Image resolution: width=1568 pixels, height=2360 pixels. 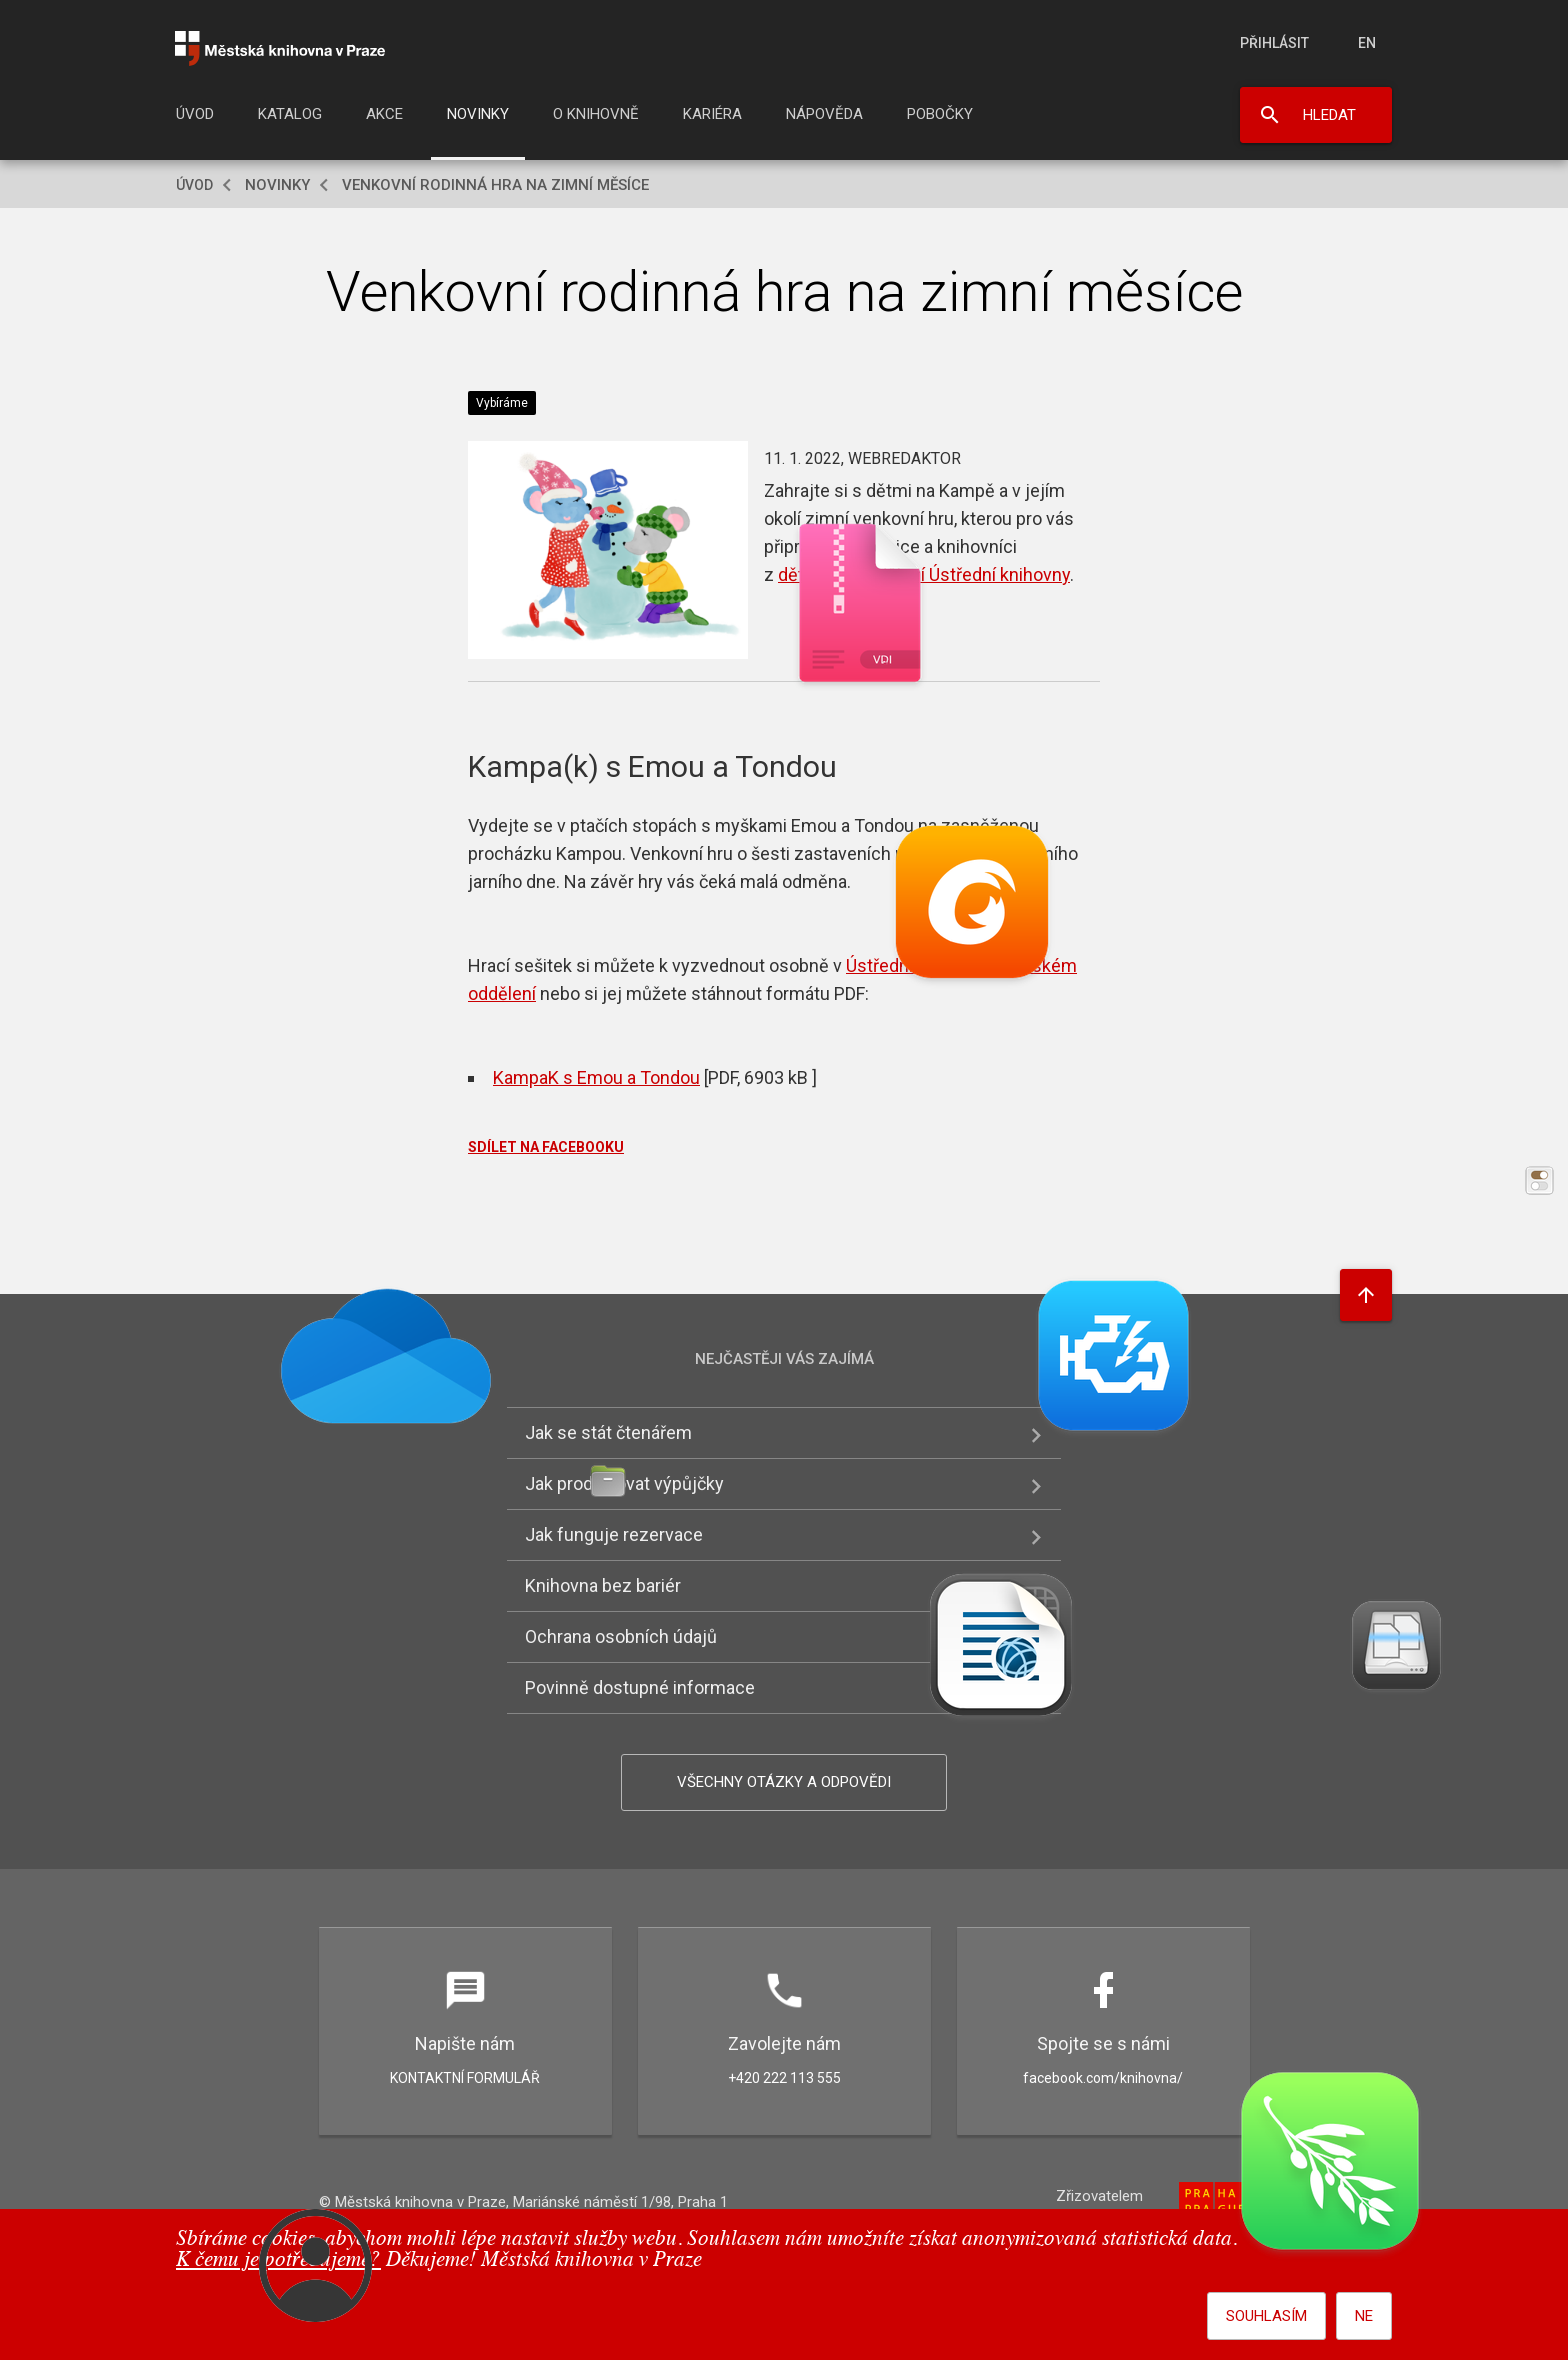 What do you see at coordinates (315, 2265) in the screenshot?
I see `view user accounts or profiles` at bounding box center [315, 2265].